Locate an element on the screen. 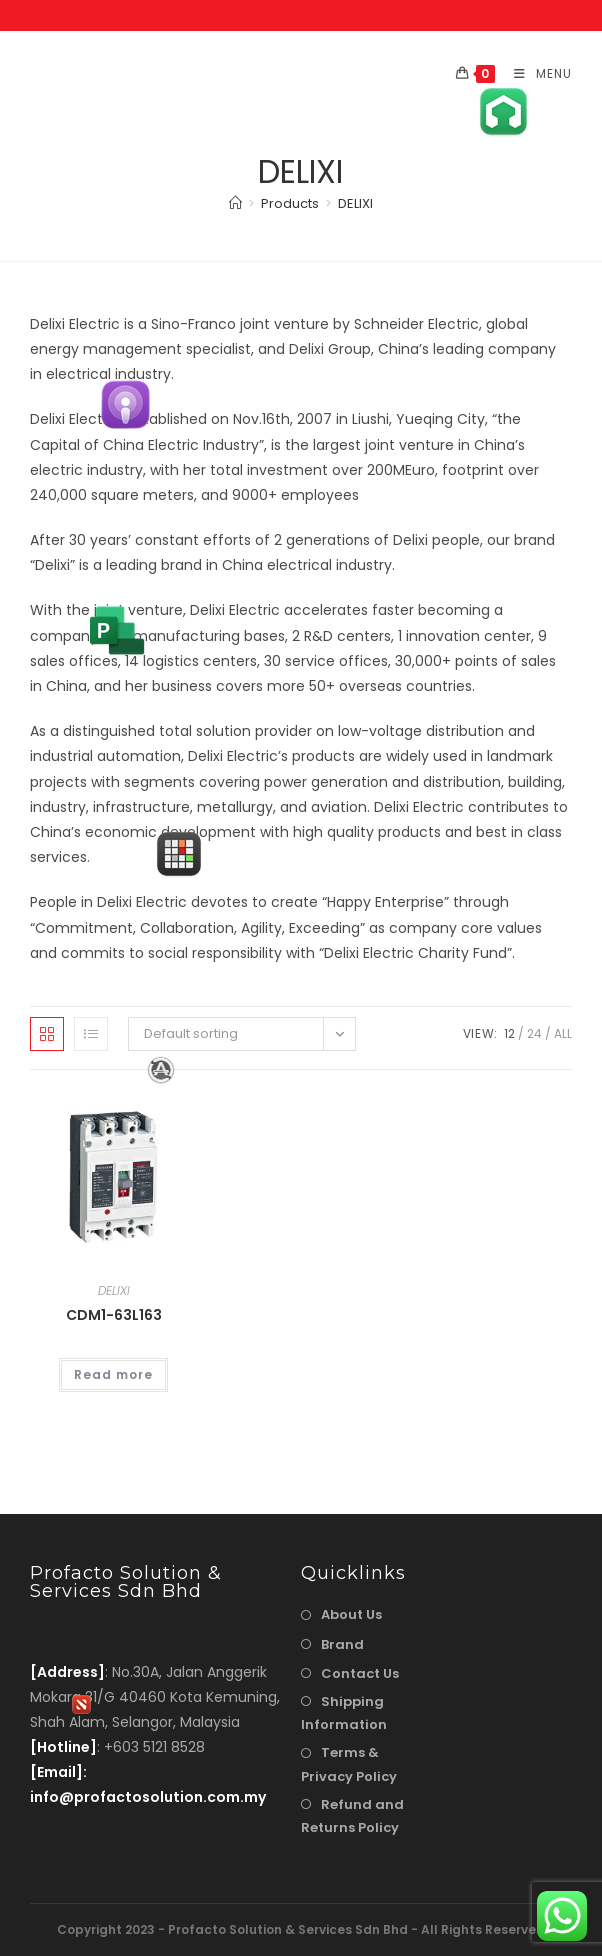 The image size is (602, 1956). launch Dota 2 is located at coordinates (81, 1704).